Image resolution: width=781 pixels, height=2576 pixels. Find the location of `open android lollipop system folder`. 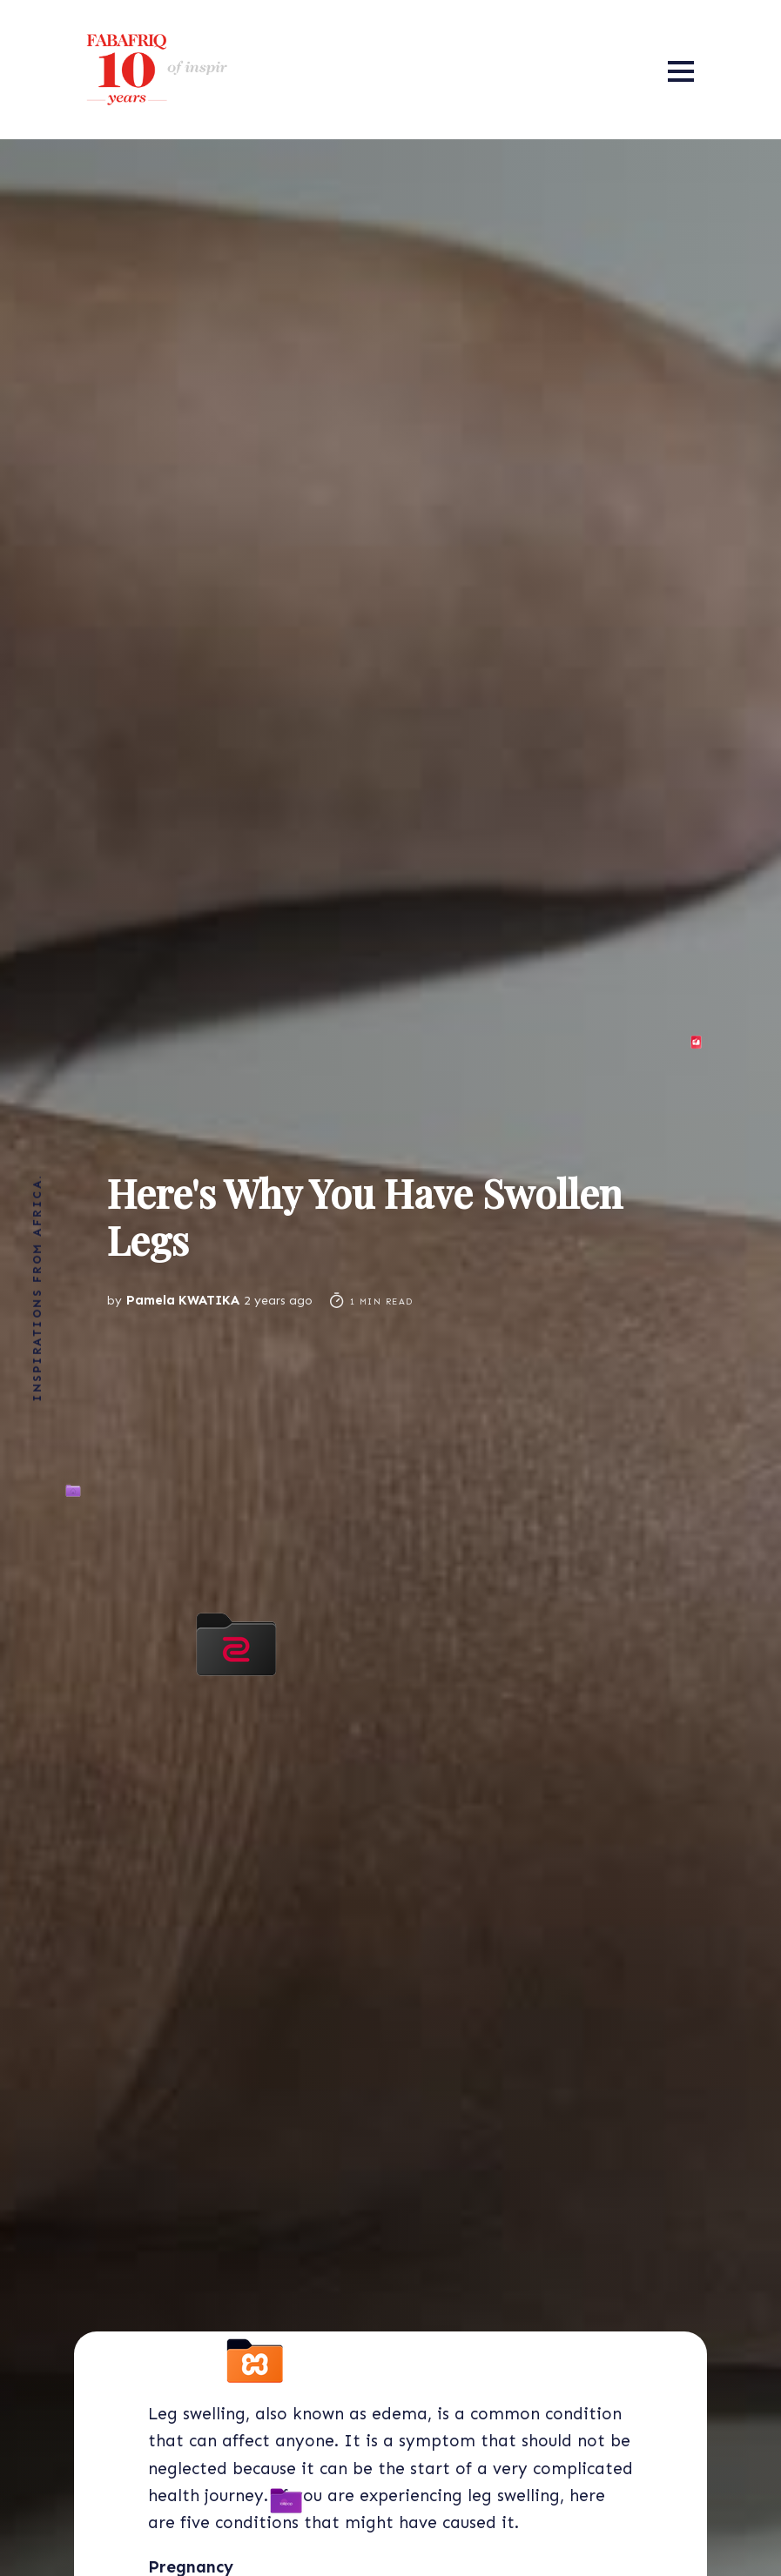

open android lollipop system folder is located at coordinates (286, 2501).